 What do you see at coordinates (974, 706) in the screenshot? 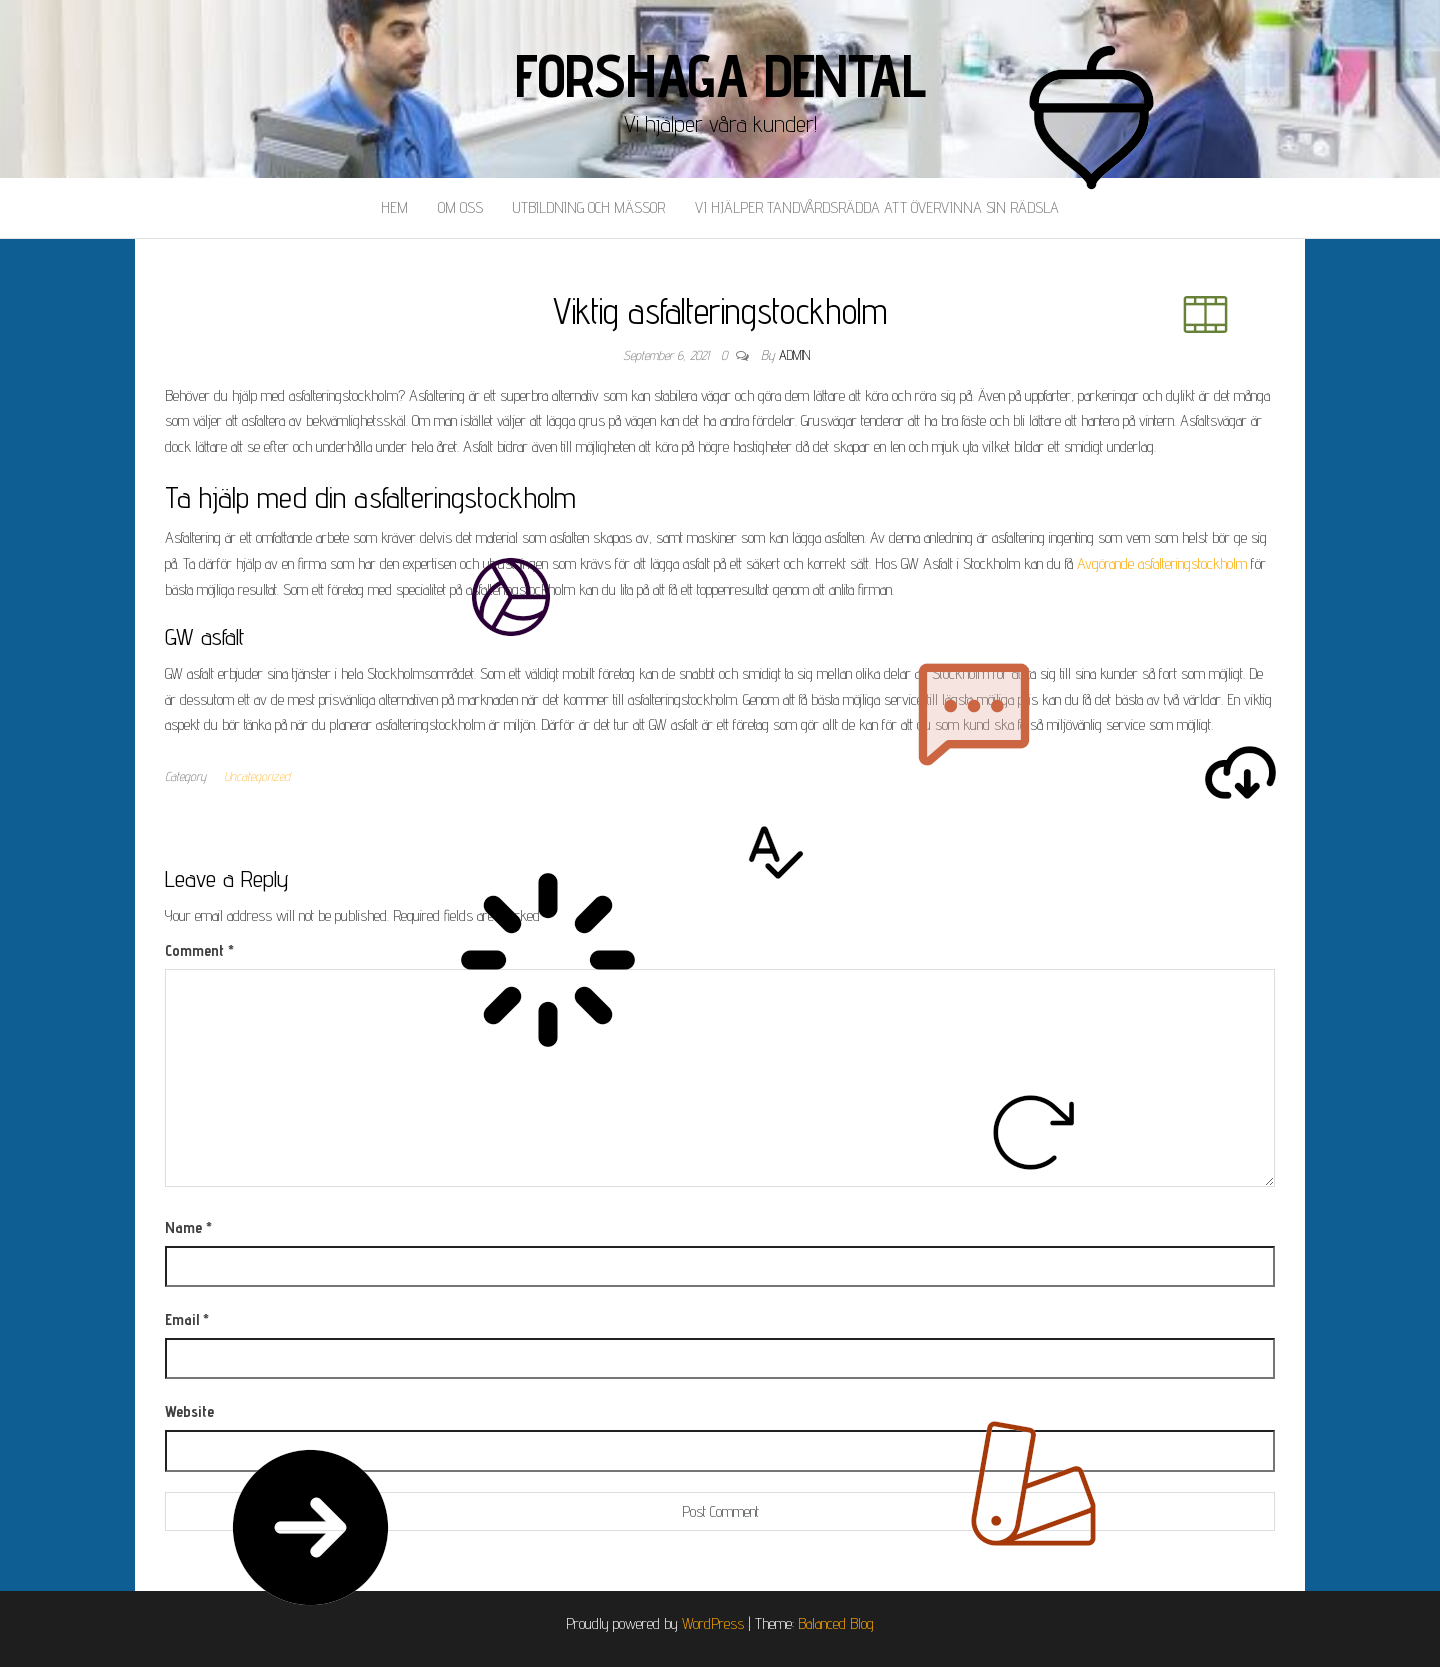
I see `open chat or messaging` at bounding box center [974, 706].